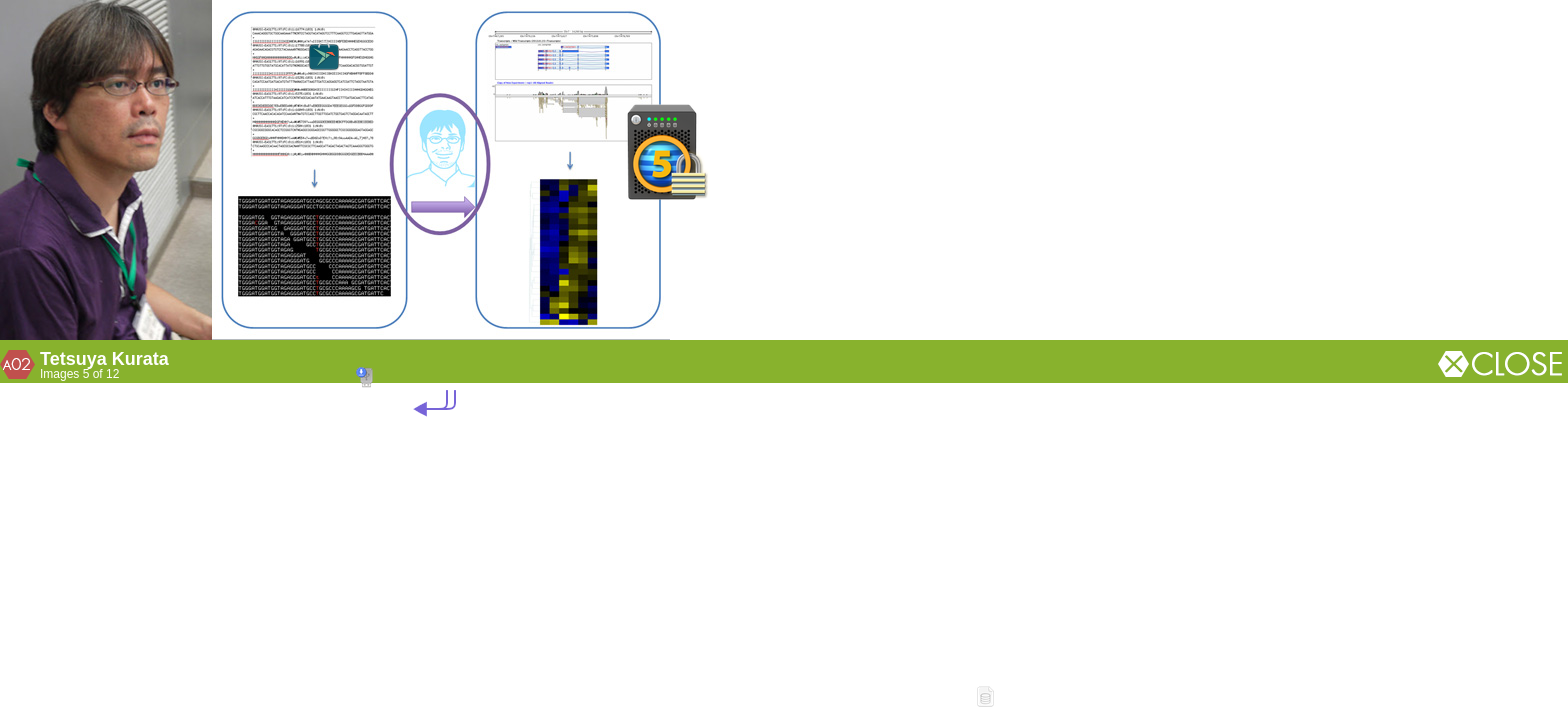 This screenshot has width=1568, height=720. What do you see at coordinates (366, 377) in the screenshot?
I see `create a bootable USB drive` at bounding box center [366, 377].